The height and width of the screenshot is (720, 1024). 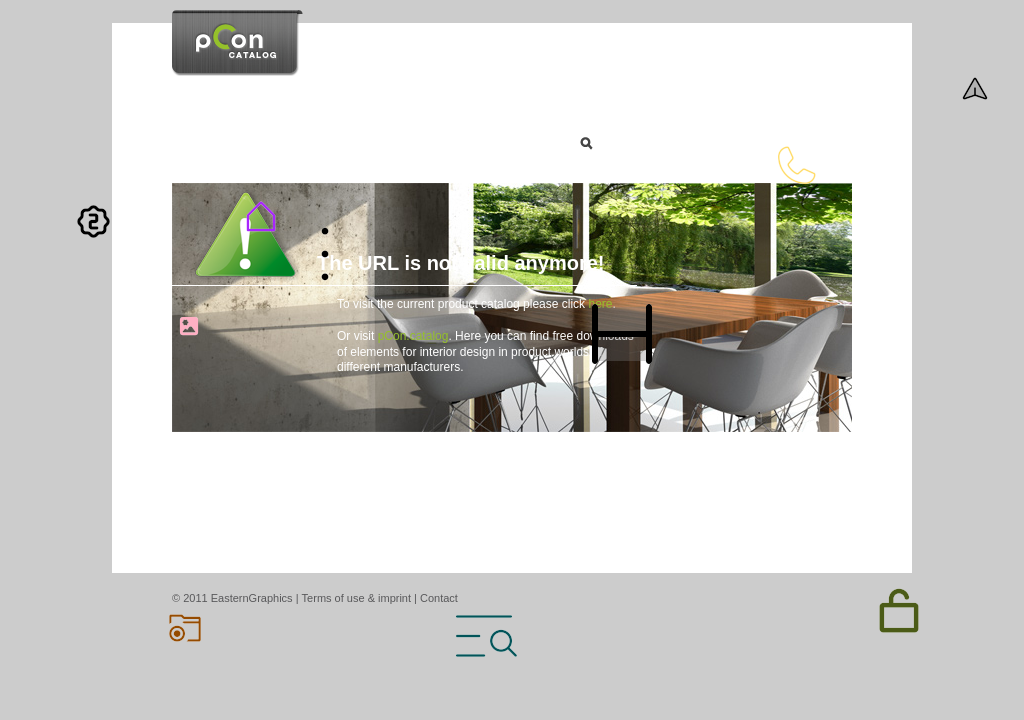 I want to click on send a message, so click(x=975, y=89).